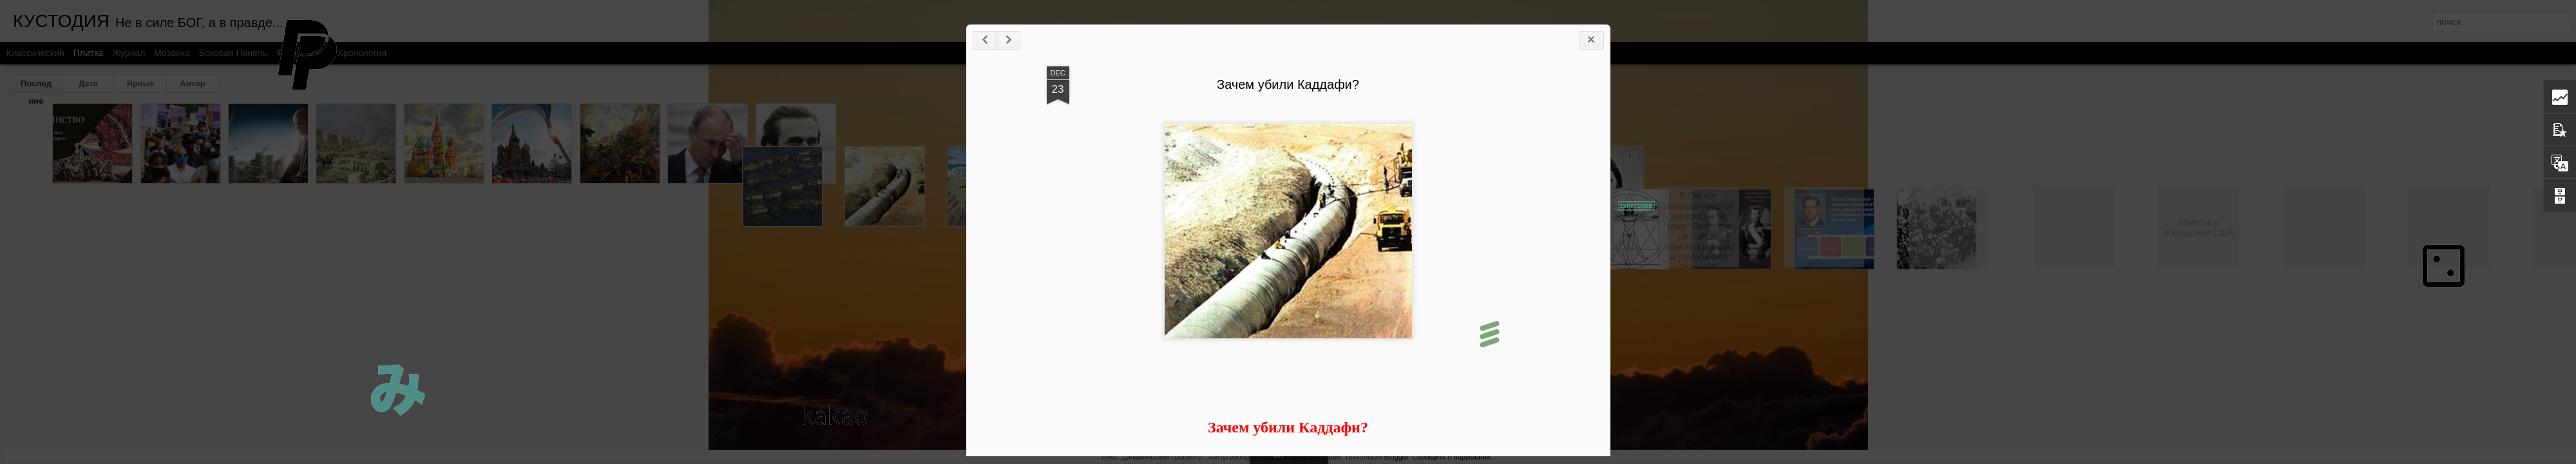 This screenshot has height=464, width=2576. Describe the element at coordinates (307, 55) in the screenshot. I see `pay with PayPal` at that location.